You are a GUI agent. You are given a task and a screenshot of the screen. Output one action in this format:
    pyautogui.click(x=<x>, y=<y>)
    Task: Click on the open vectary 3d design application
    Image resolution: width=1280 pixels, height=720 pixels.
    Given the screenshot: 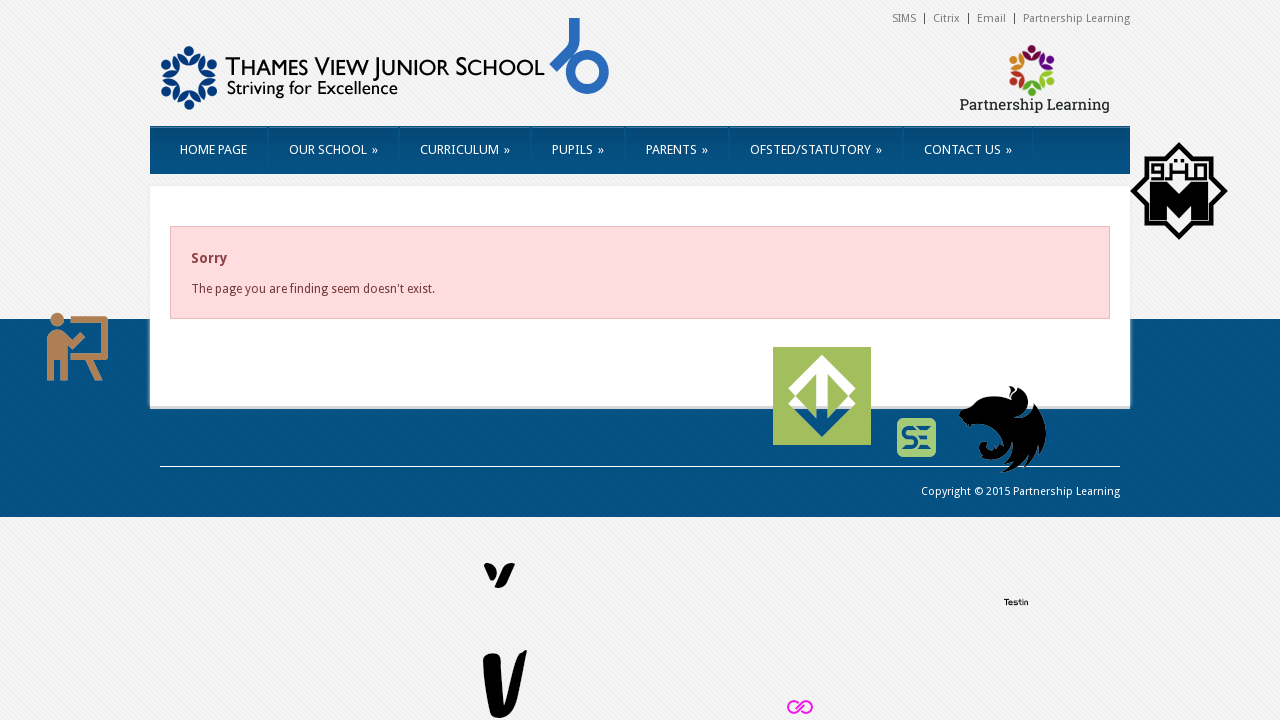 What is the action you would take?
    pyautogui.click(x=499, y=575)
    